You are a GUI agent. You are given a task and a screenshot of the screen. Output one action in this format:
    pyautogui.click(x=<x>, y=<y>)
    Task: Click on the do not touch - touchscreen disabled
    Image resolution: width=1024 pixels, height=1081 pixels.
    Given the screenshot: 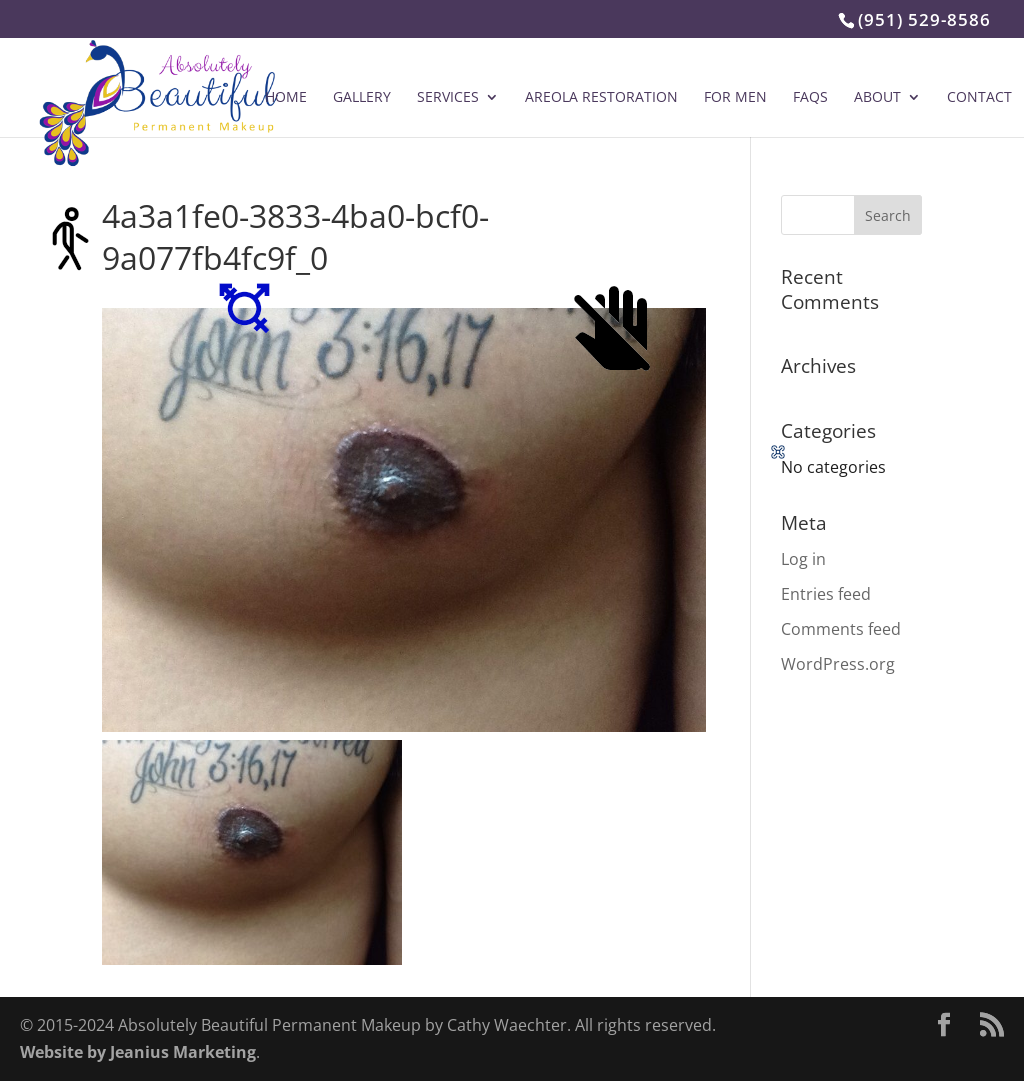 What is the action you would take?
    pyautogui.click(x=615, y=330)
    